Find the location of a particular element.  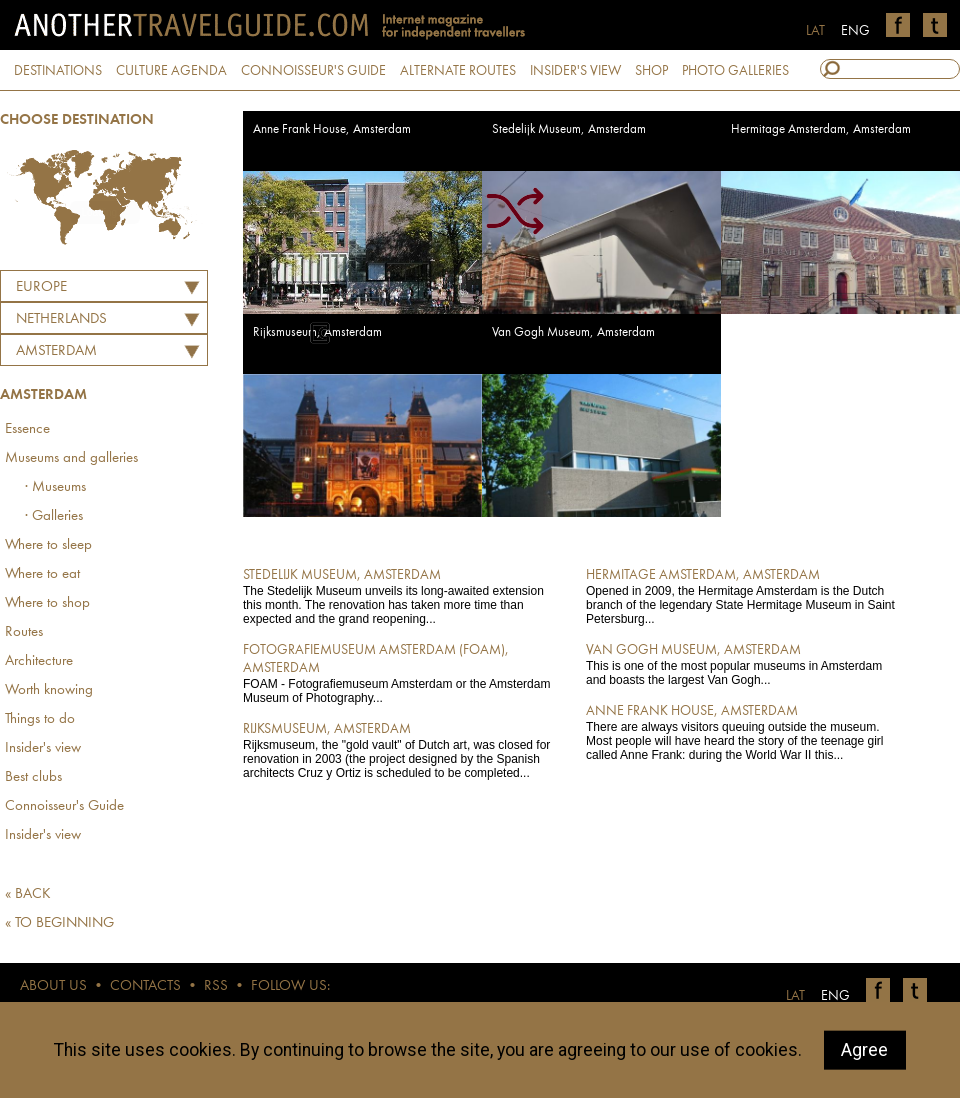

open coda app is located at coordinates (320, 333).